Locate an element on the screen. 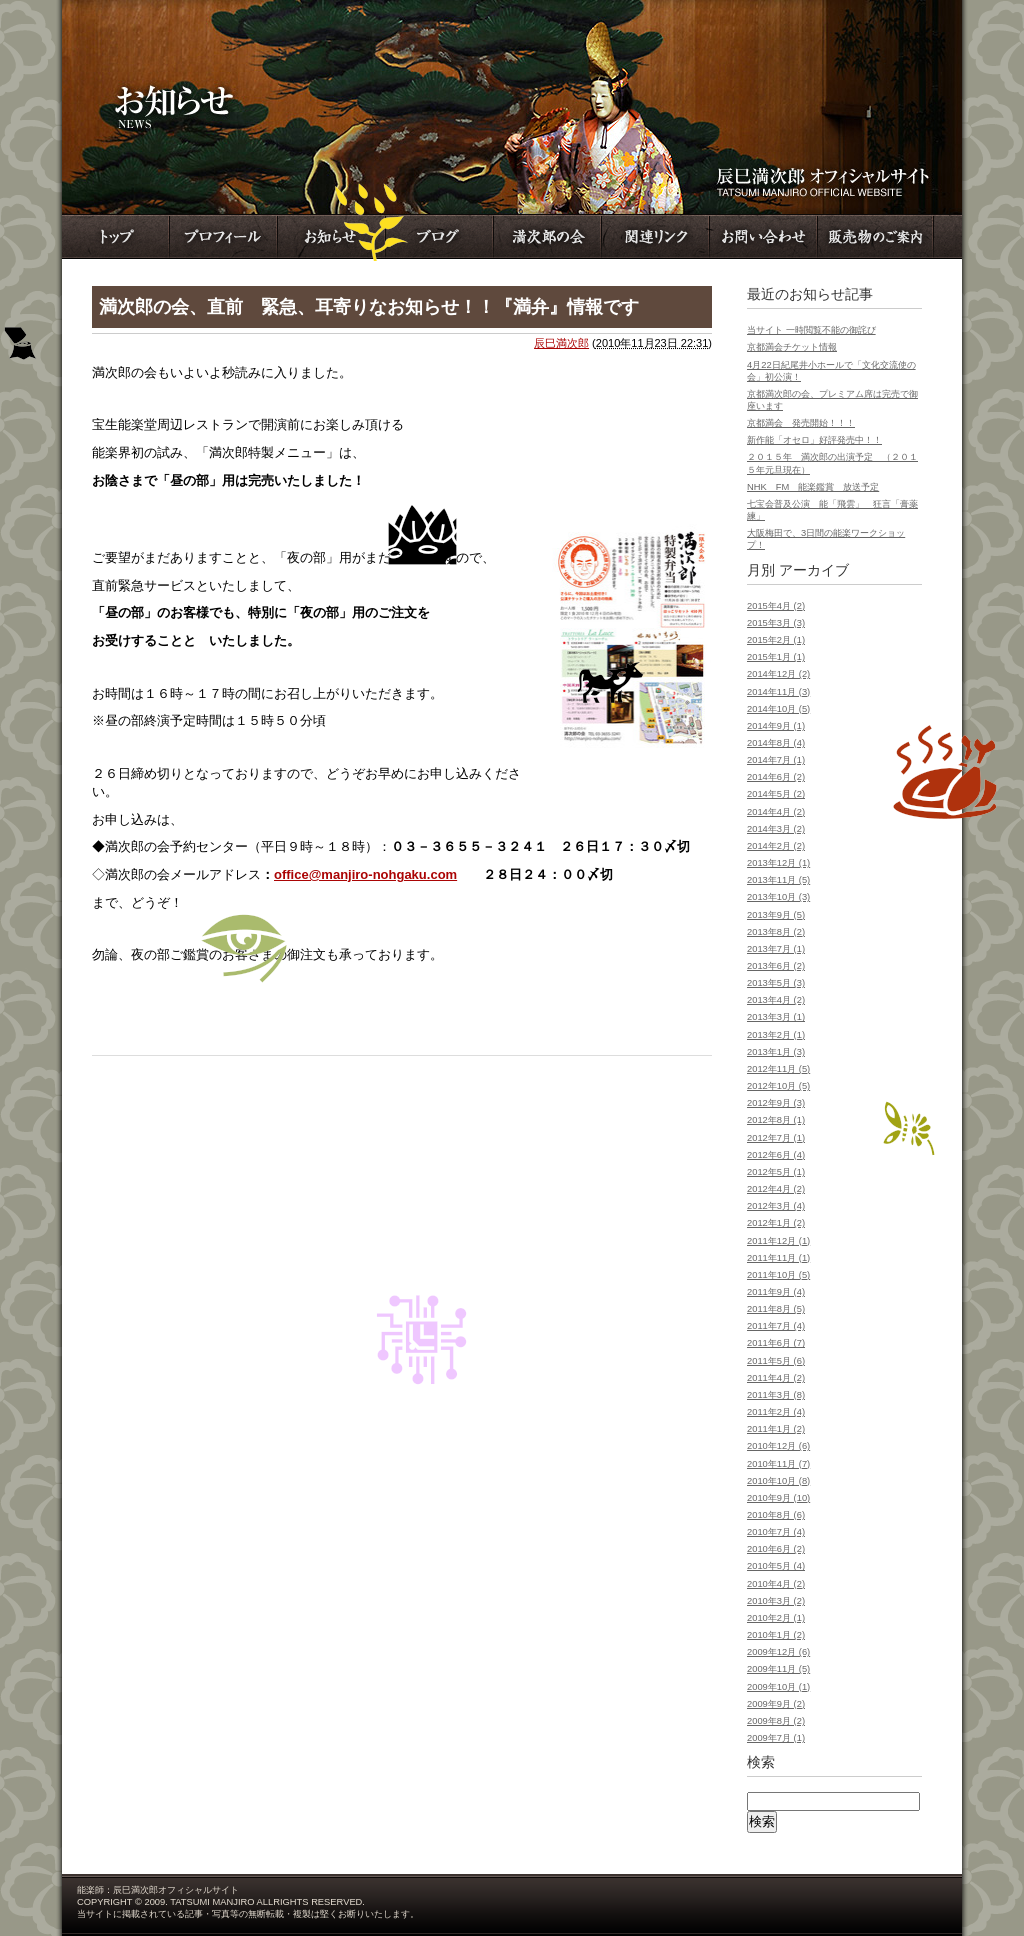 This screenshot has width=1024, height=1936. dinosaur or prehistoric content category is located at coordinates (422, 530).